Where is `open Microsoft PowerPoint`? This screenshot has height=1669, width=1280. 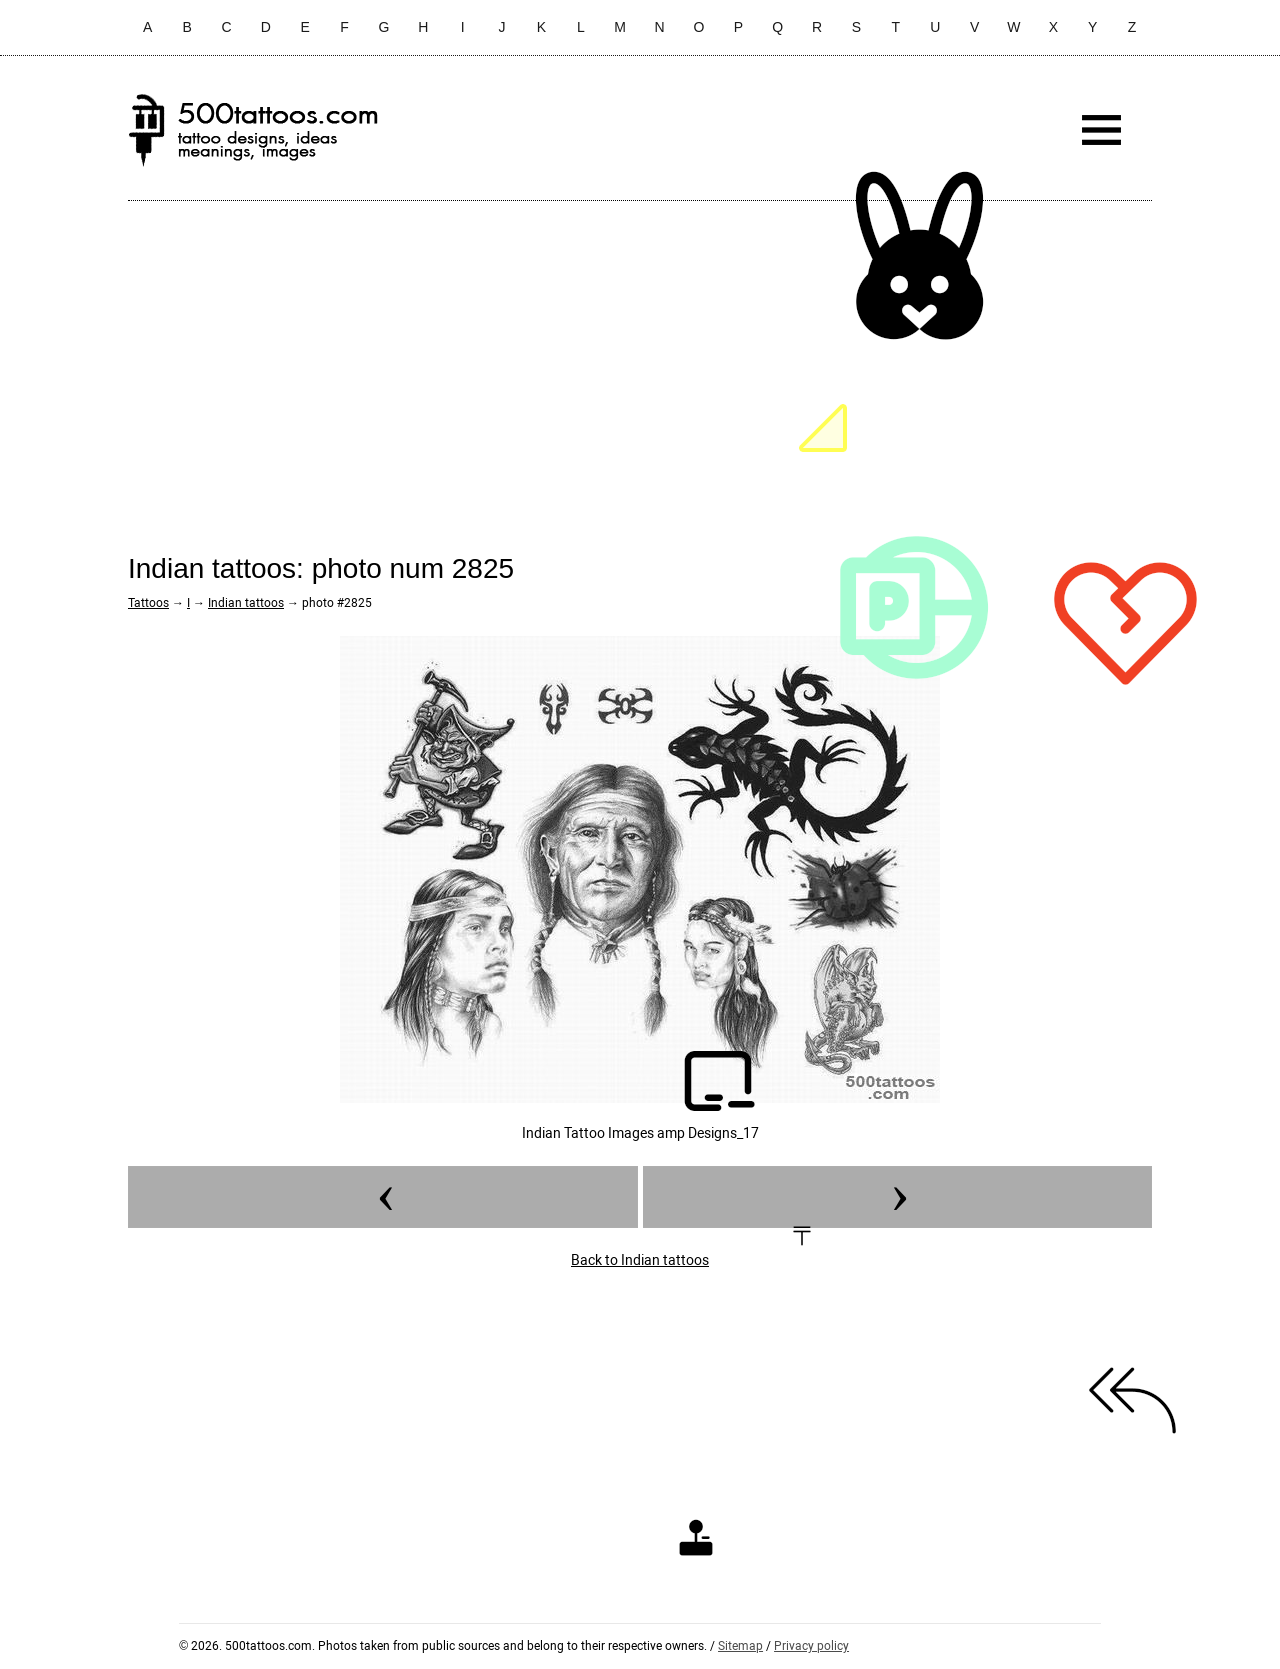 open Microsoft PowerPoint is located at coordinates (911, 607).